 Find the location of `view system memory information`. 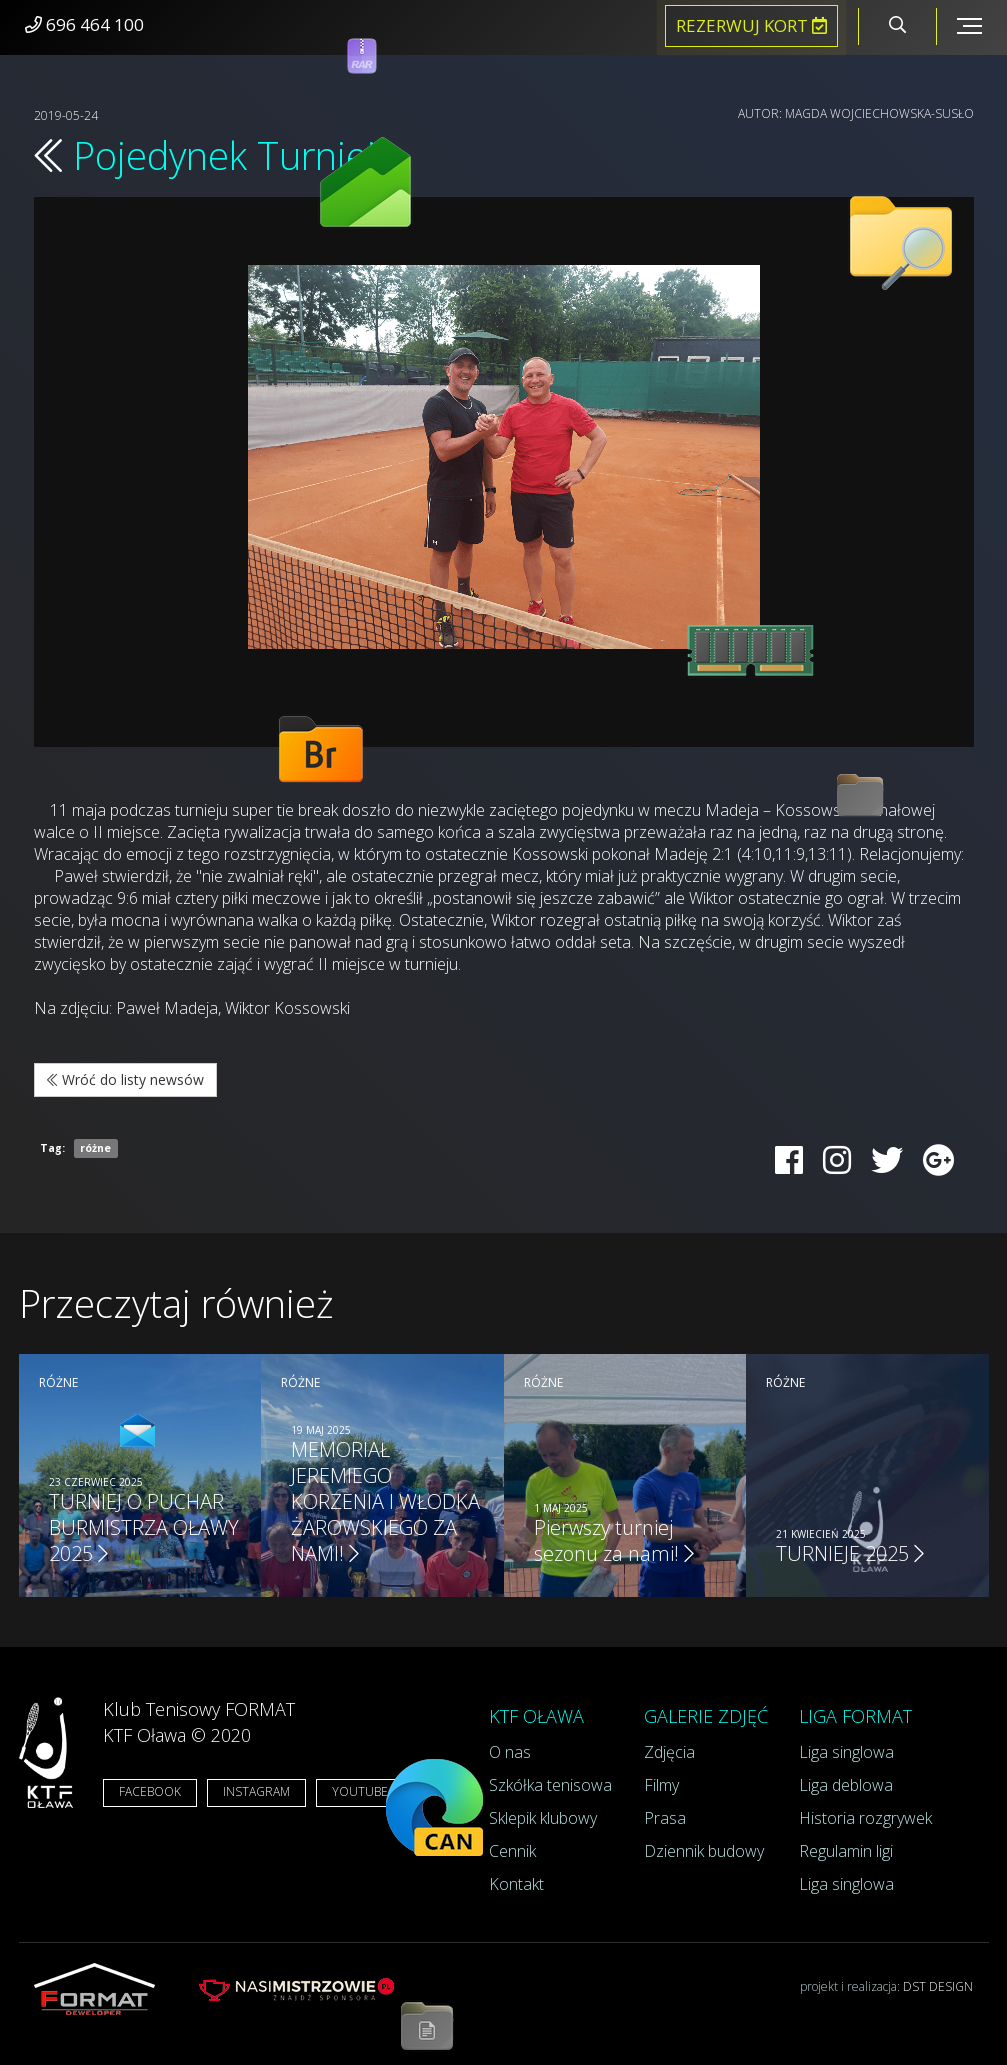

view system memory information is located at coordinates (750, 652).